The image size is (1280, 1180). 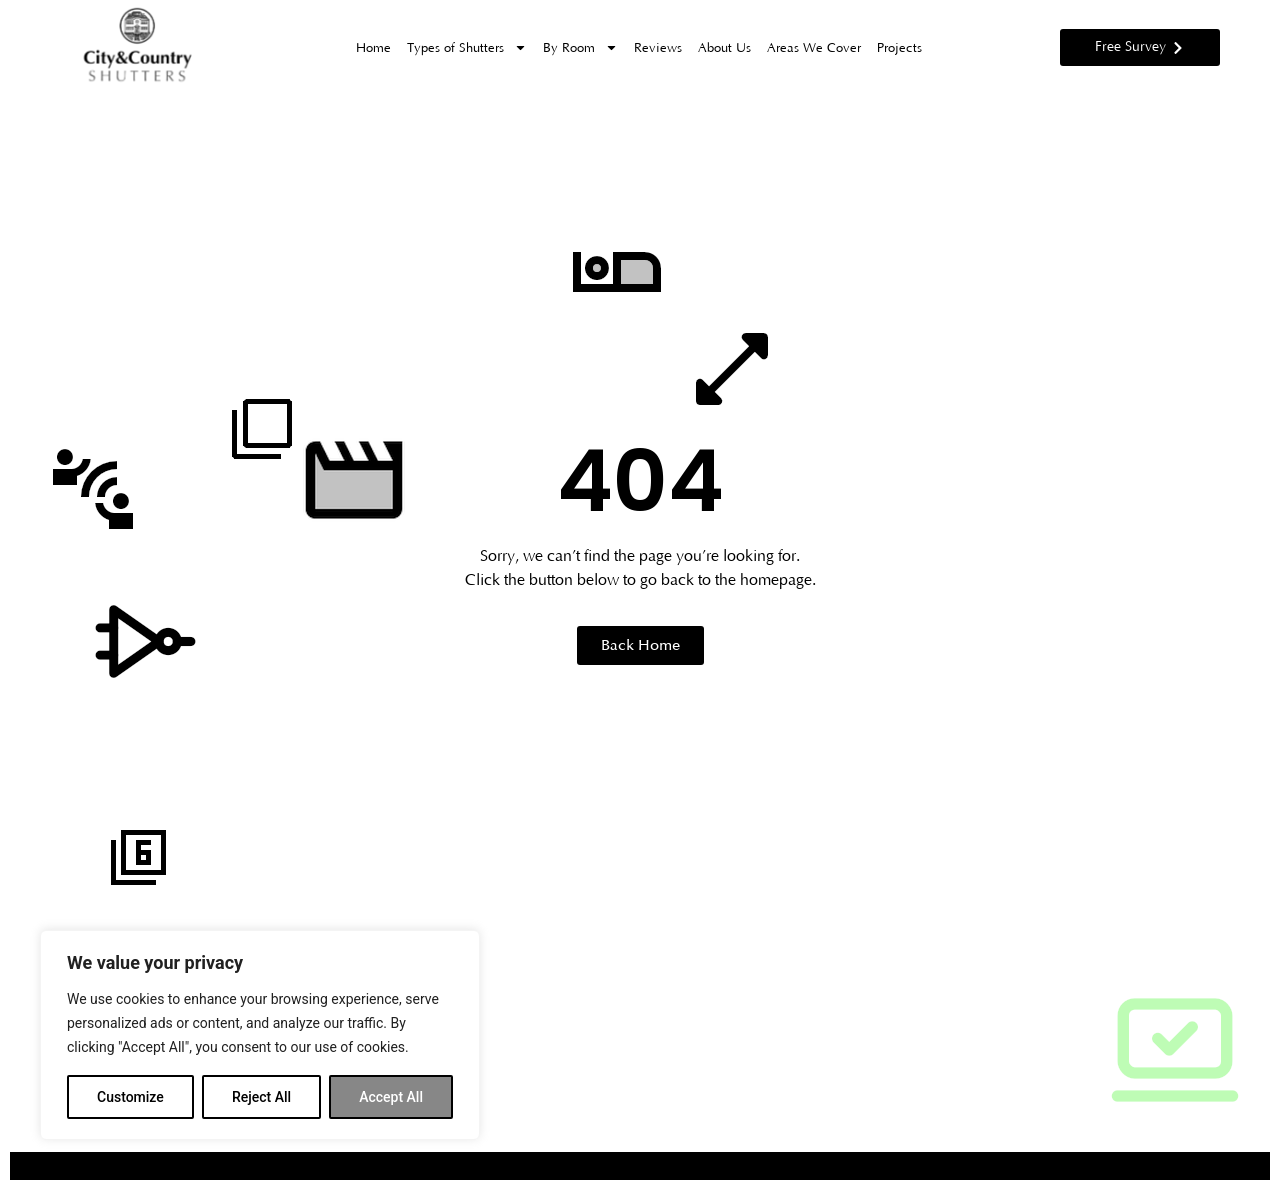 What do you see at coordinates (262, 429) in the screenshot?
I see `indicates no filter is applied` at bounding box center [262, 429].